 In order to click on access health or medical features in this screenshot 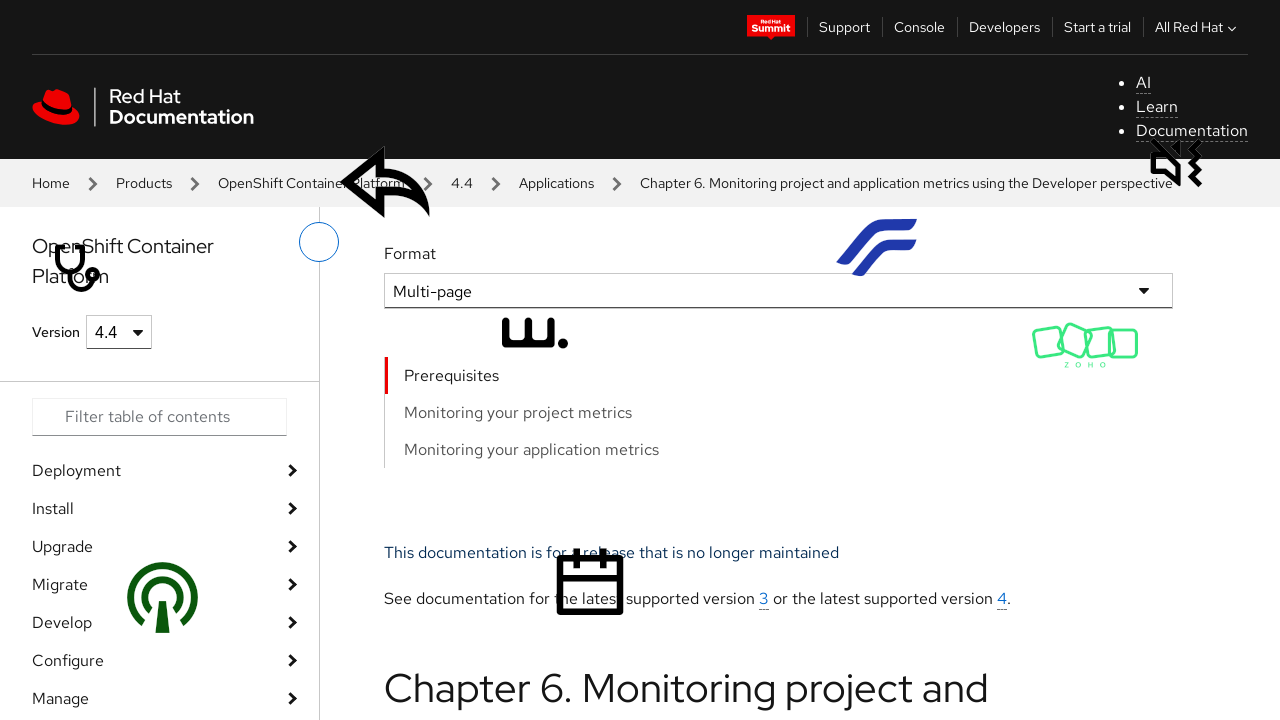, I will do `click(75, 267)`.